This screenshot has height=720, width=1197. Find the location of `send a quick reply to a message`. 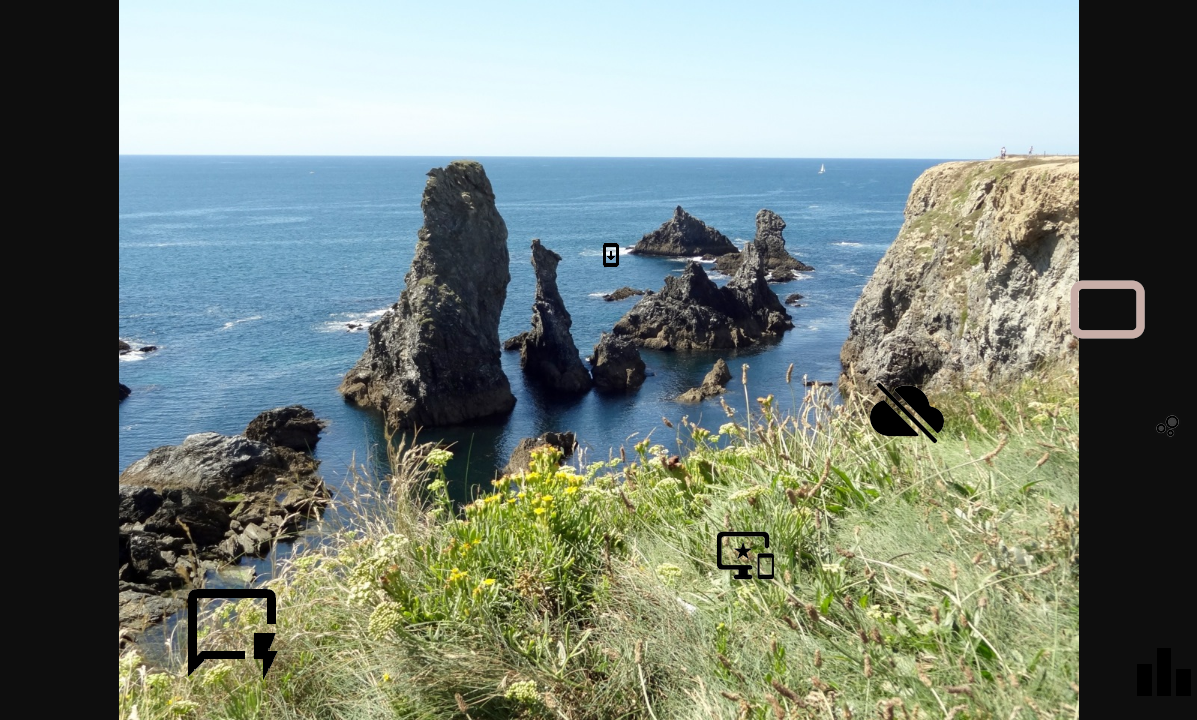

send a quick reply to a message is located at coordinates (232, 633).